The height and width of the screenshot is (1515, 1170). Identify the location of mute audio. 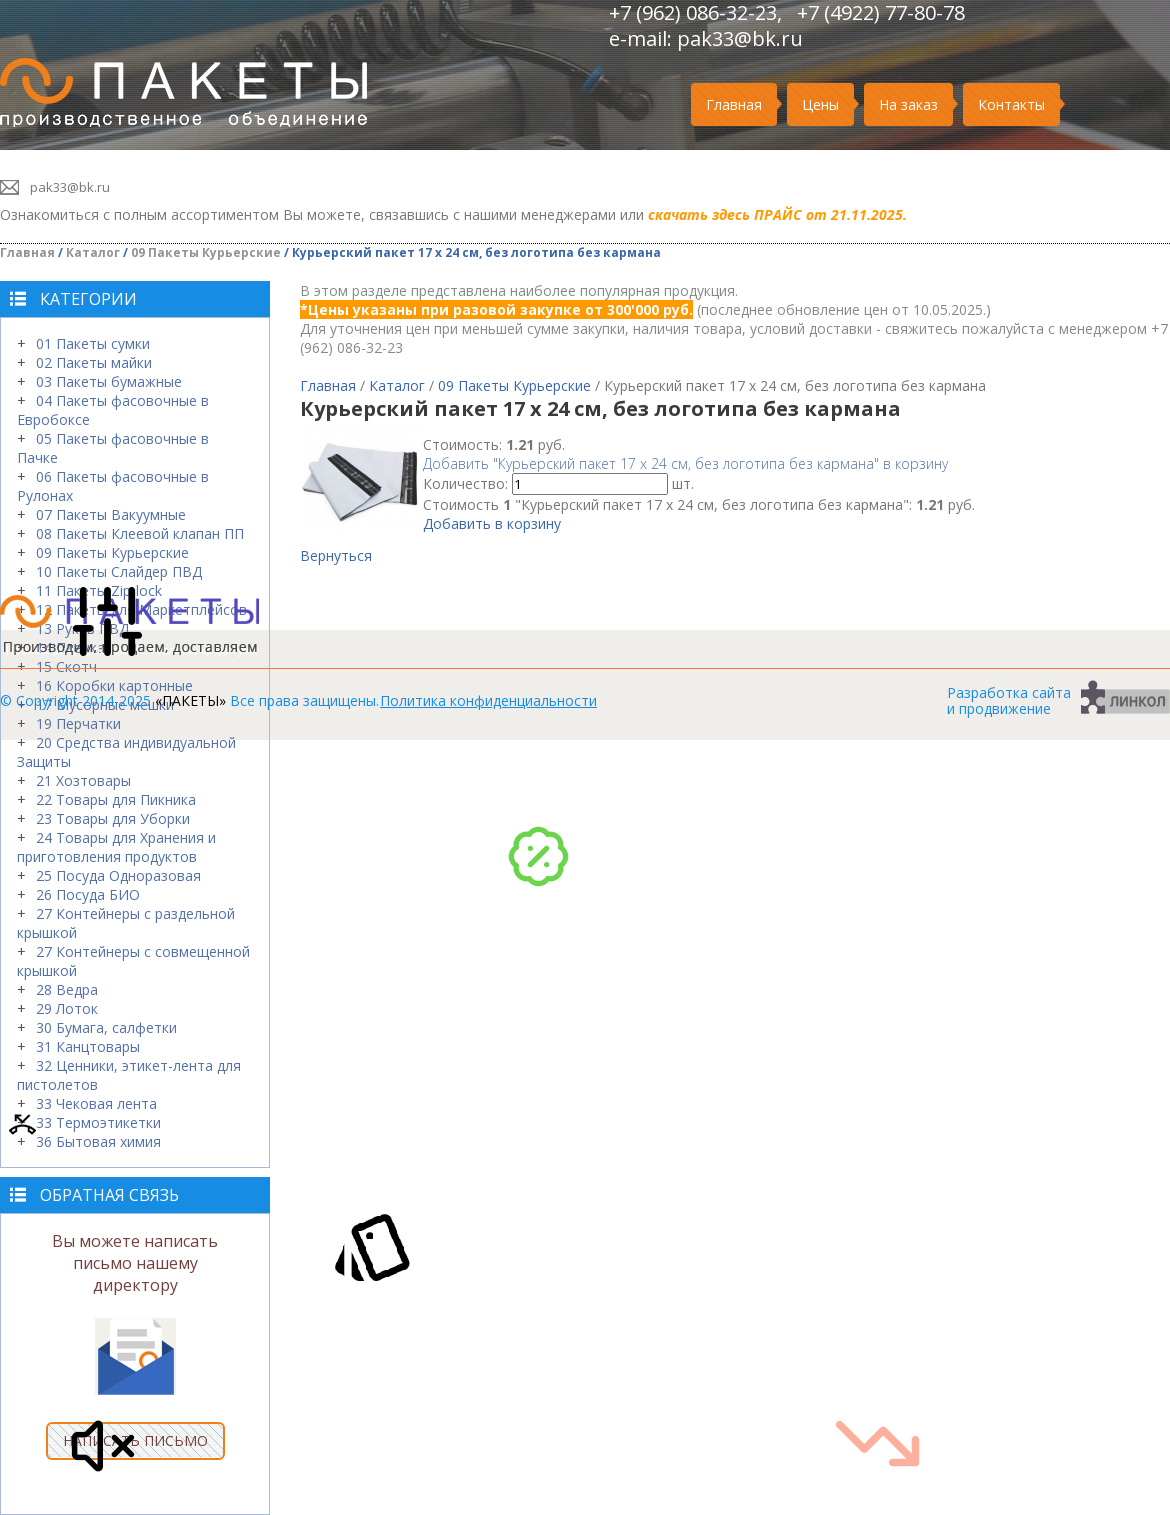
(103, 1446).